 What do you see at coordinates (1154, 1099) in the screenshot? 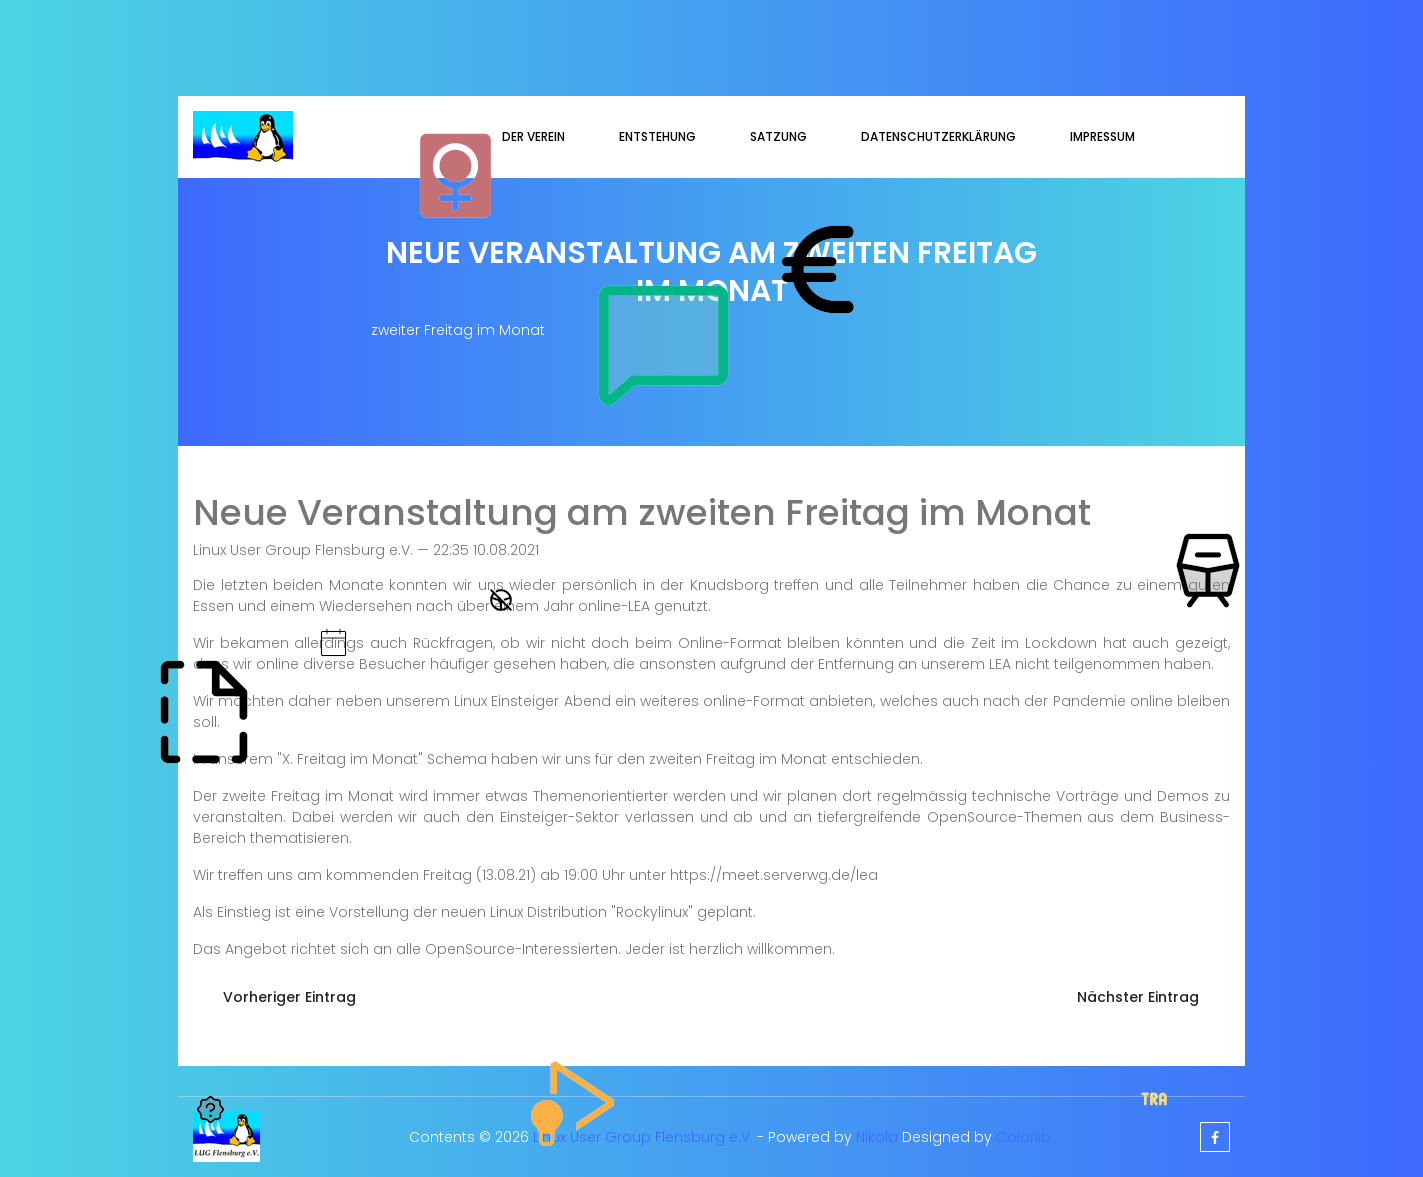
I see `perform an HTTP TRACE request` at bounding box center [1154, 1099].